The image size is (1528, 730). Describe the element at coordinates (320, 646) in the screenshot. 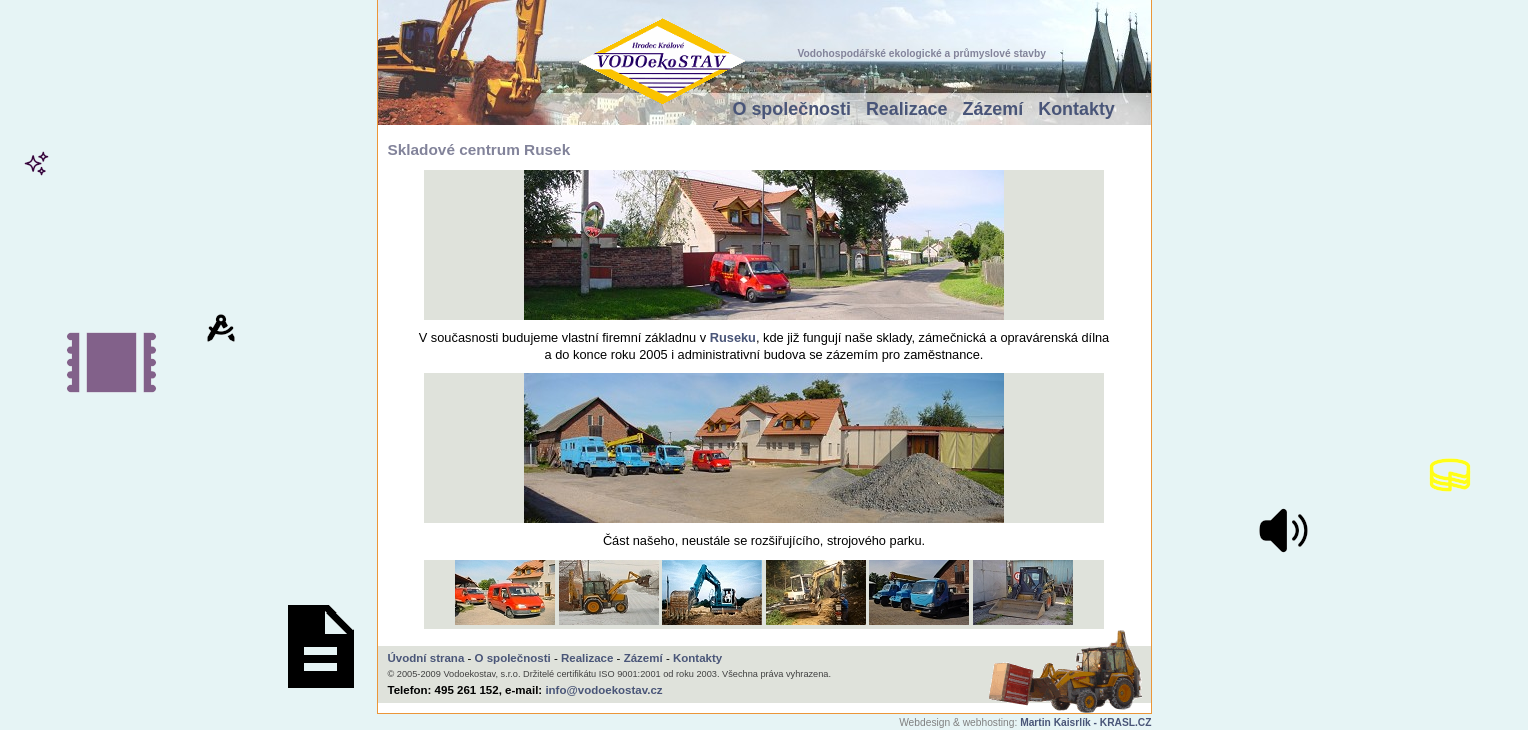

I see `view document details` at that location.